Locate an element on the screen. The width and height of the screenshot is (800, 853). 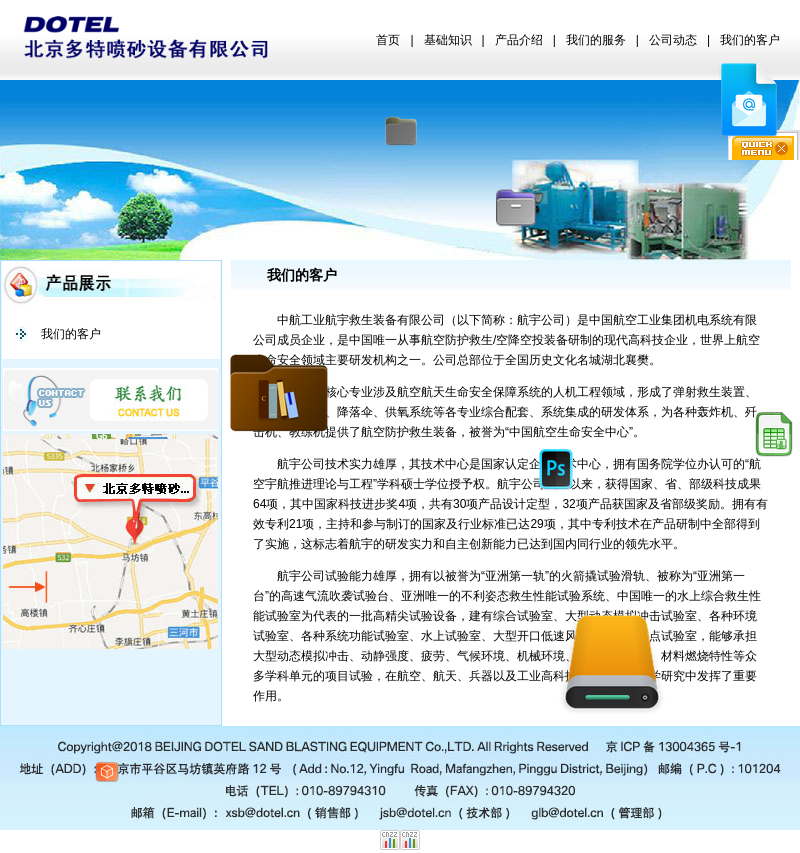
go to the last item or page is located at coordinates (28, 587).